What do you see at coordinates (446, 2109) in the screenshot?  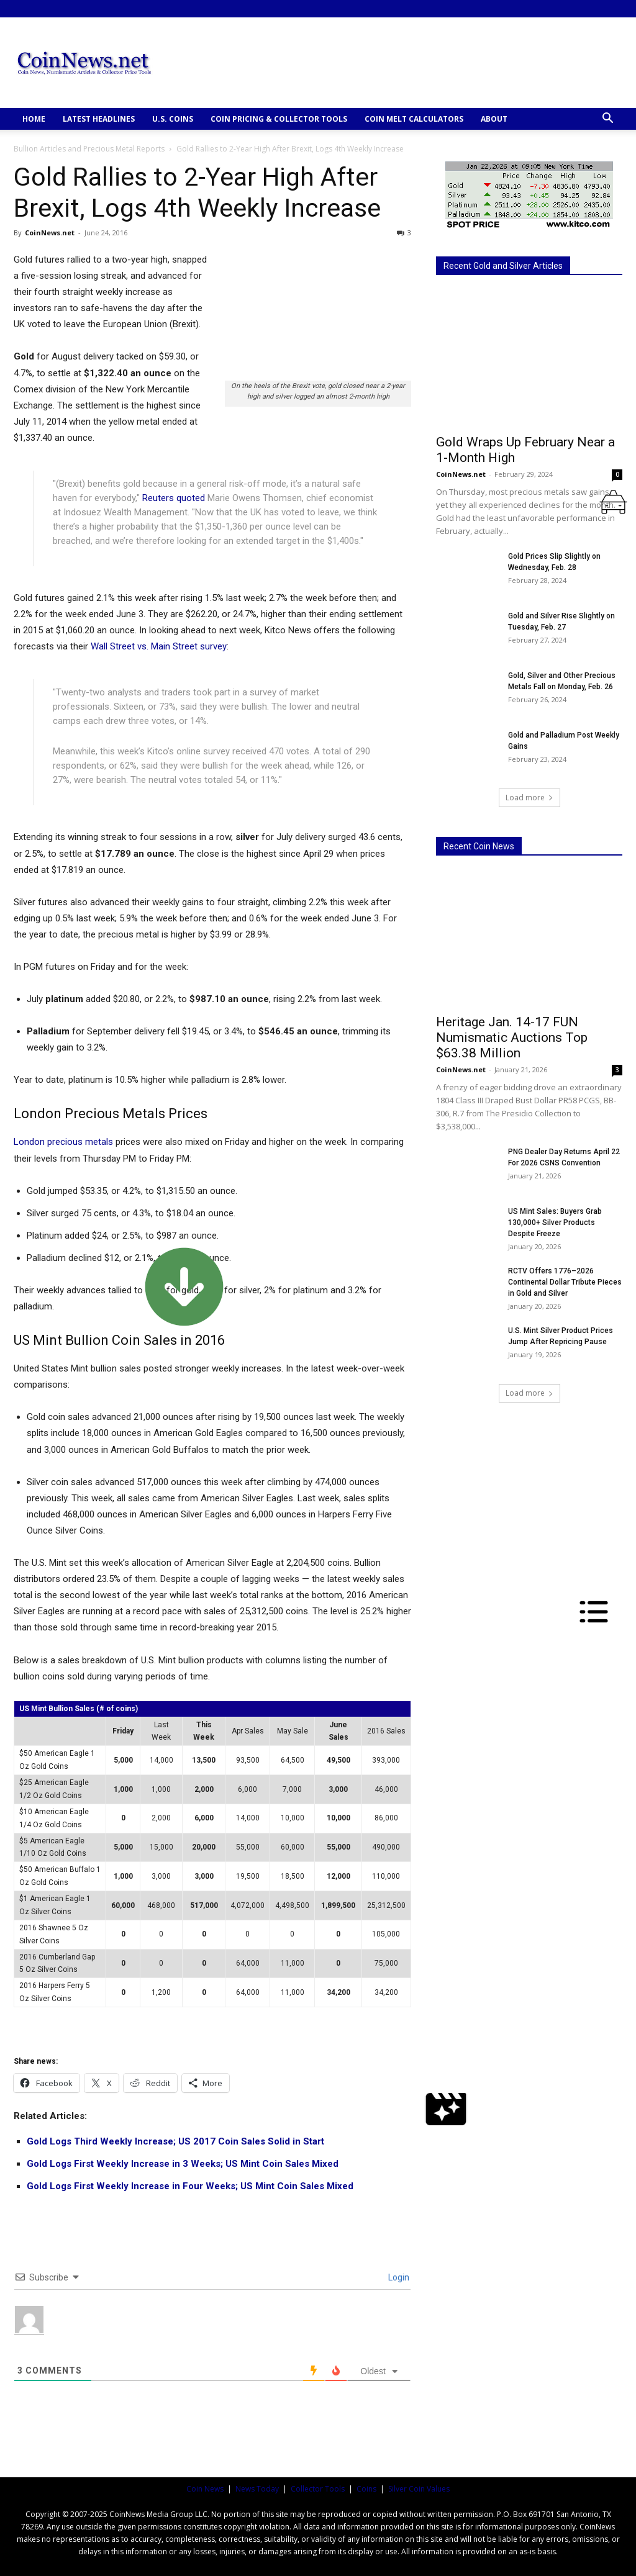 I see `apply visual effects or filters to a video` at bounding box center [446, 2109].